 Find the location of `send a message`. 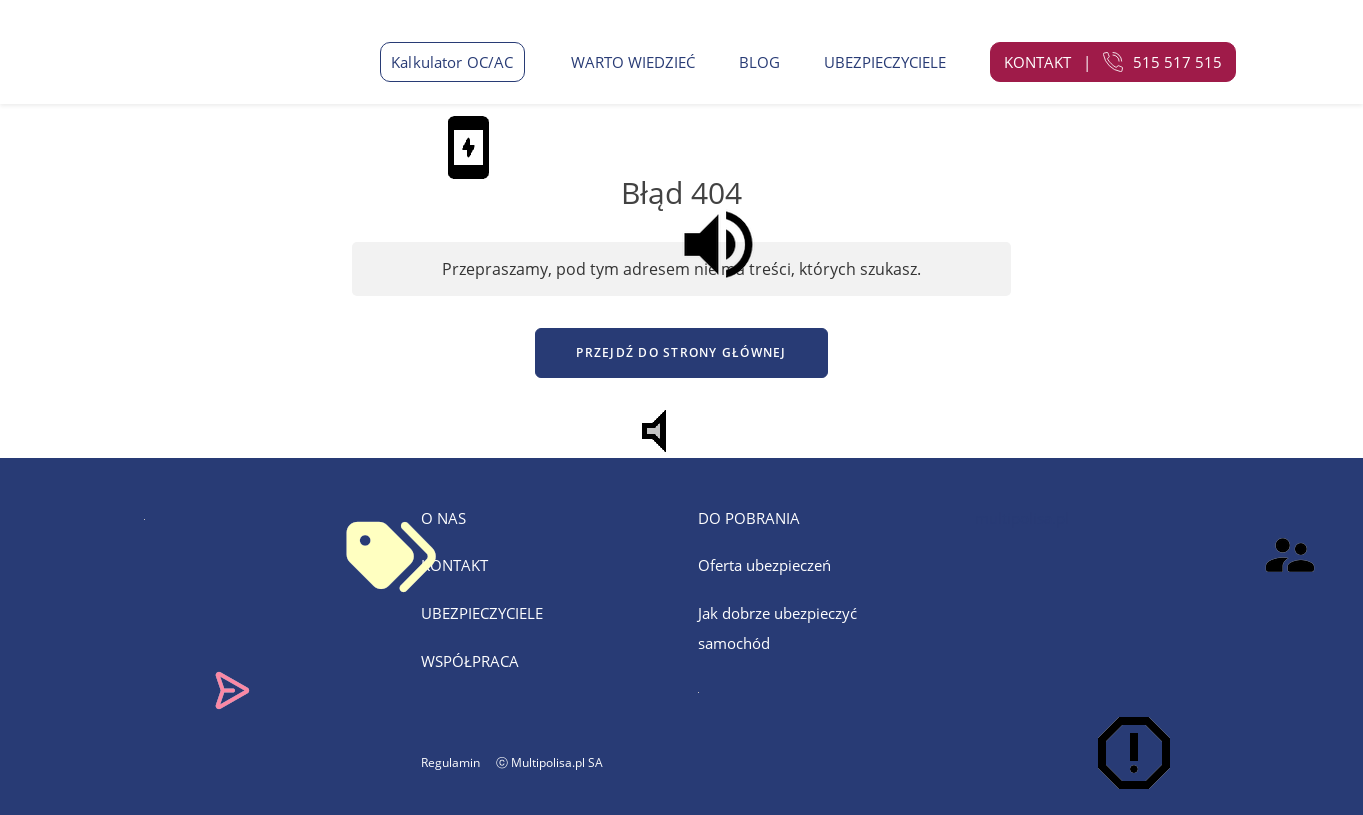

send a message is located at coordinates (230, 690).